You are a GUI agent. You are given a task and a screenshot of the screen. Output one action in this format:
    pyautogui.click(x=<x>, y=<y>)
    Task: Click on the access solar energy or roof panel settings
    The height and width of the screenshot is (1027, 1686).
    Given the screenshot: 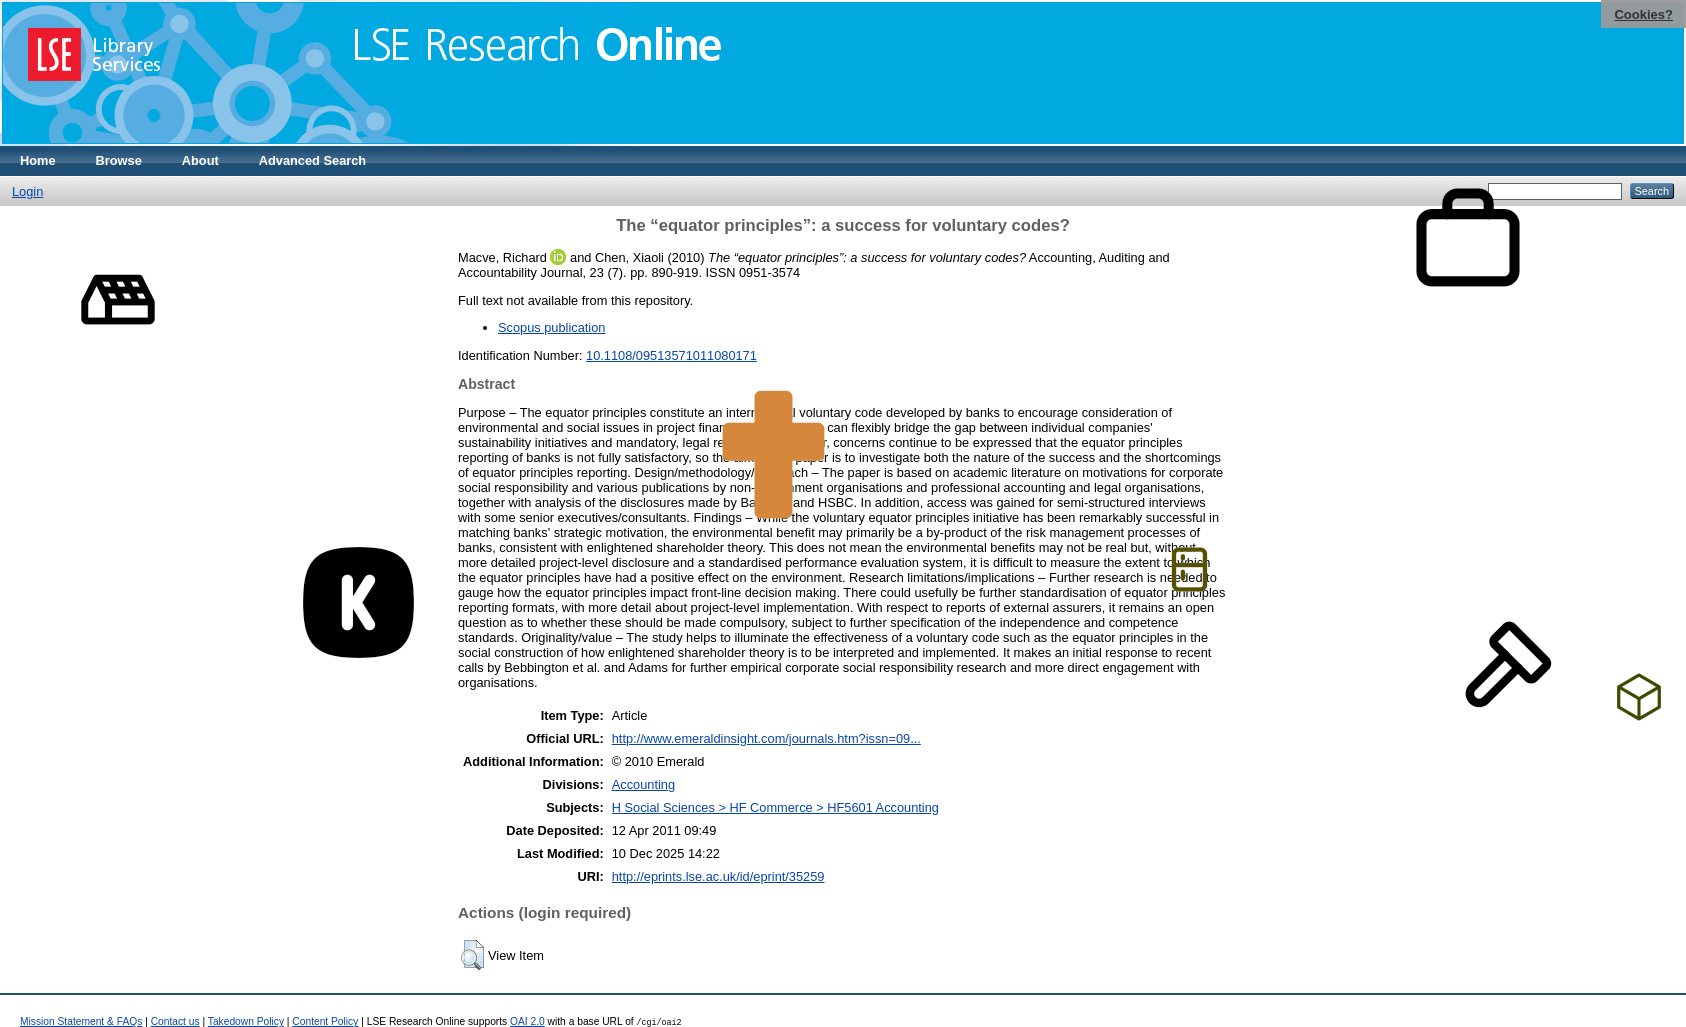 What is the action you would take?
    pyautogui.click(x=118, y=302)
    